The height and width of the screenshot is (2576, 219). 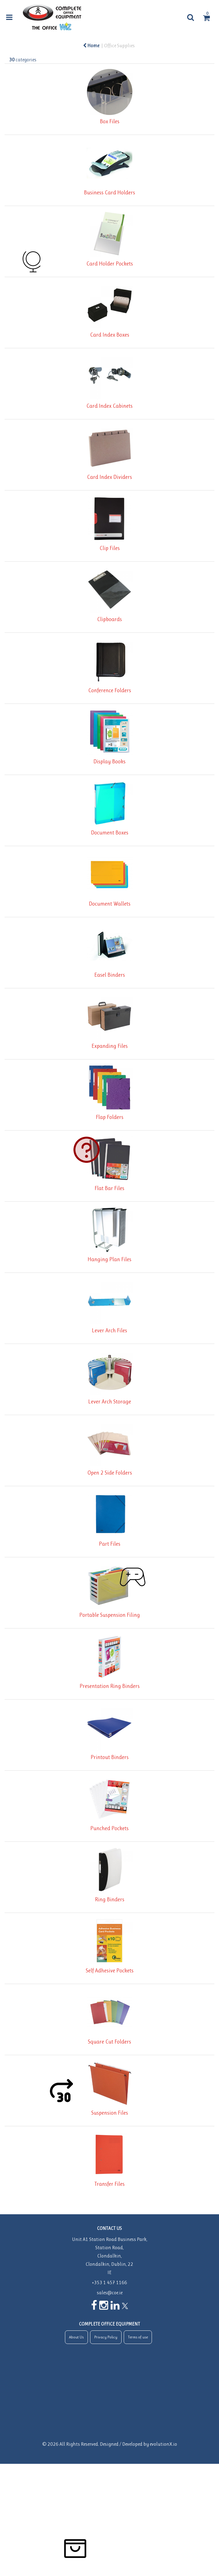 I want to click on skip forward 30 seconds, so click(x=62, y=2091).